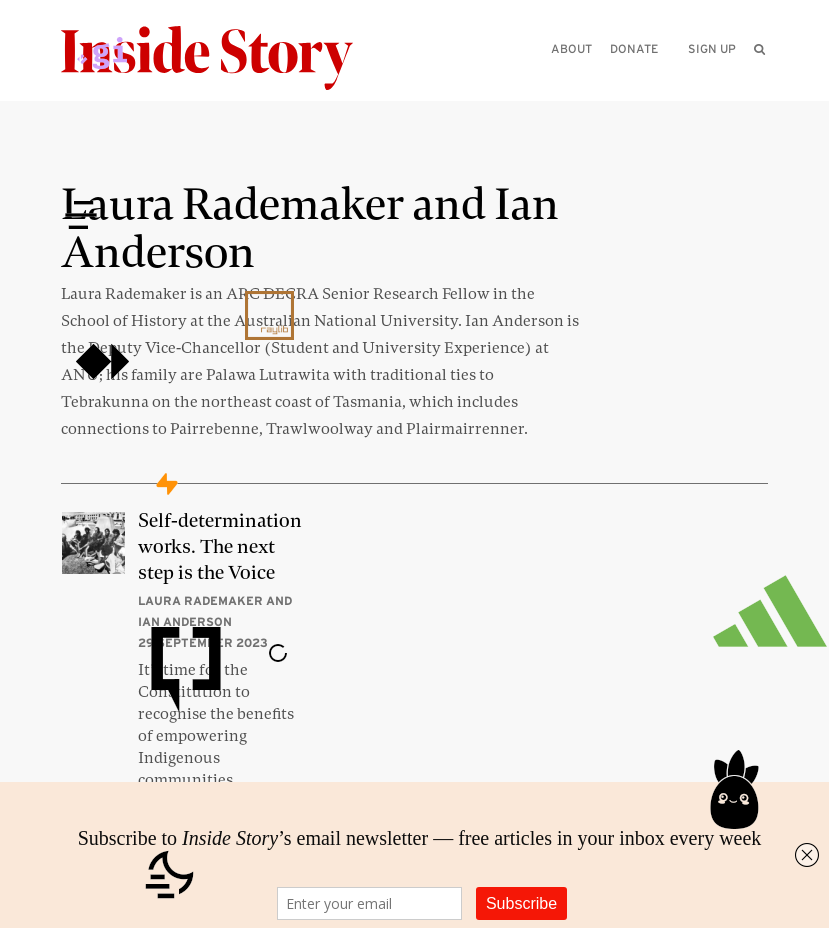 The image size is (829, 928). Describe the element at coordinates (186, 670) in the screenshot. I see `visit the xda developers website` at that location.